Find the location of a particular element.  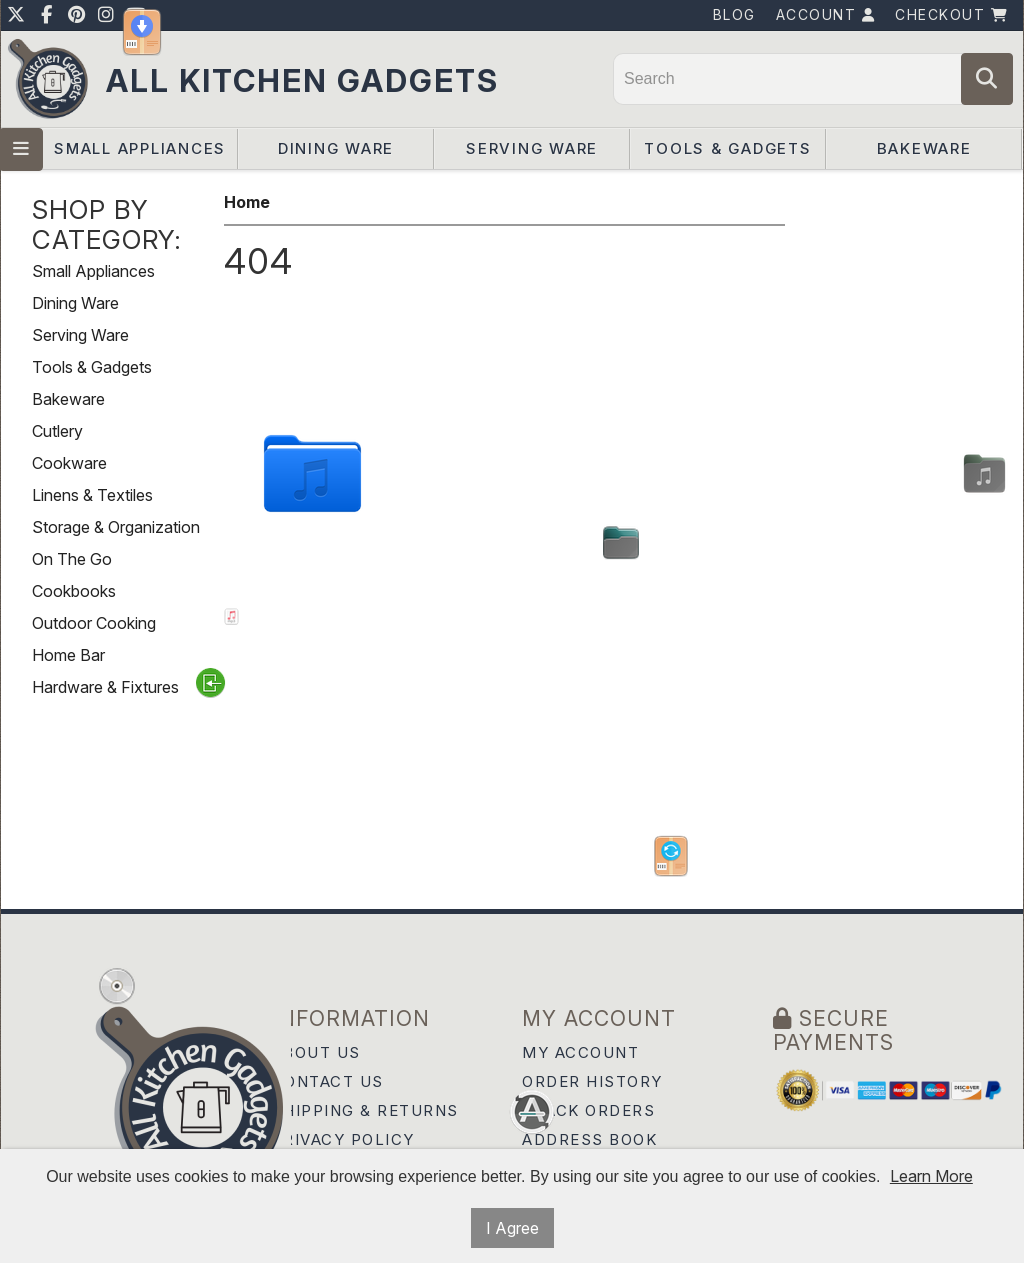

indicates a valid drop target for moving files into this folder is located at coordinates (621, 542).